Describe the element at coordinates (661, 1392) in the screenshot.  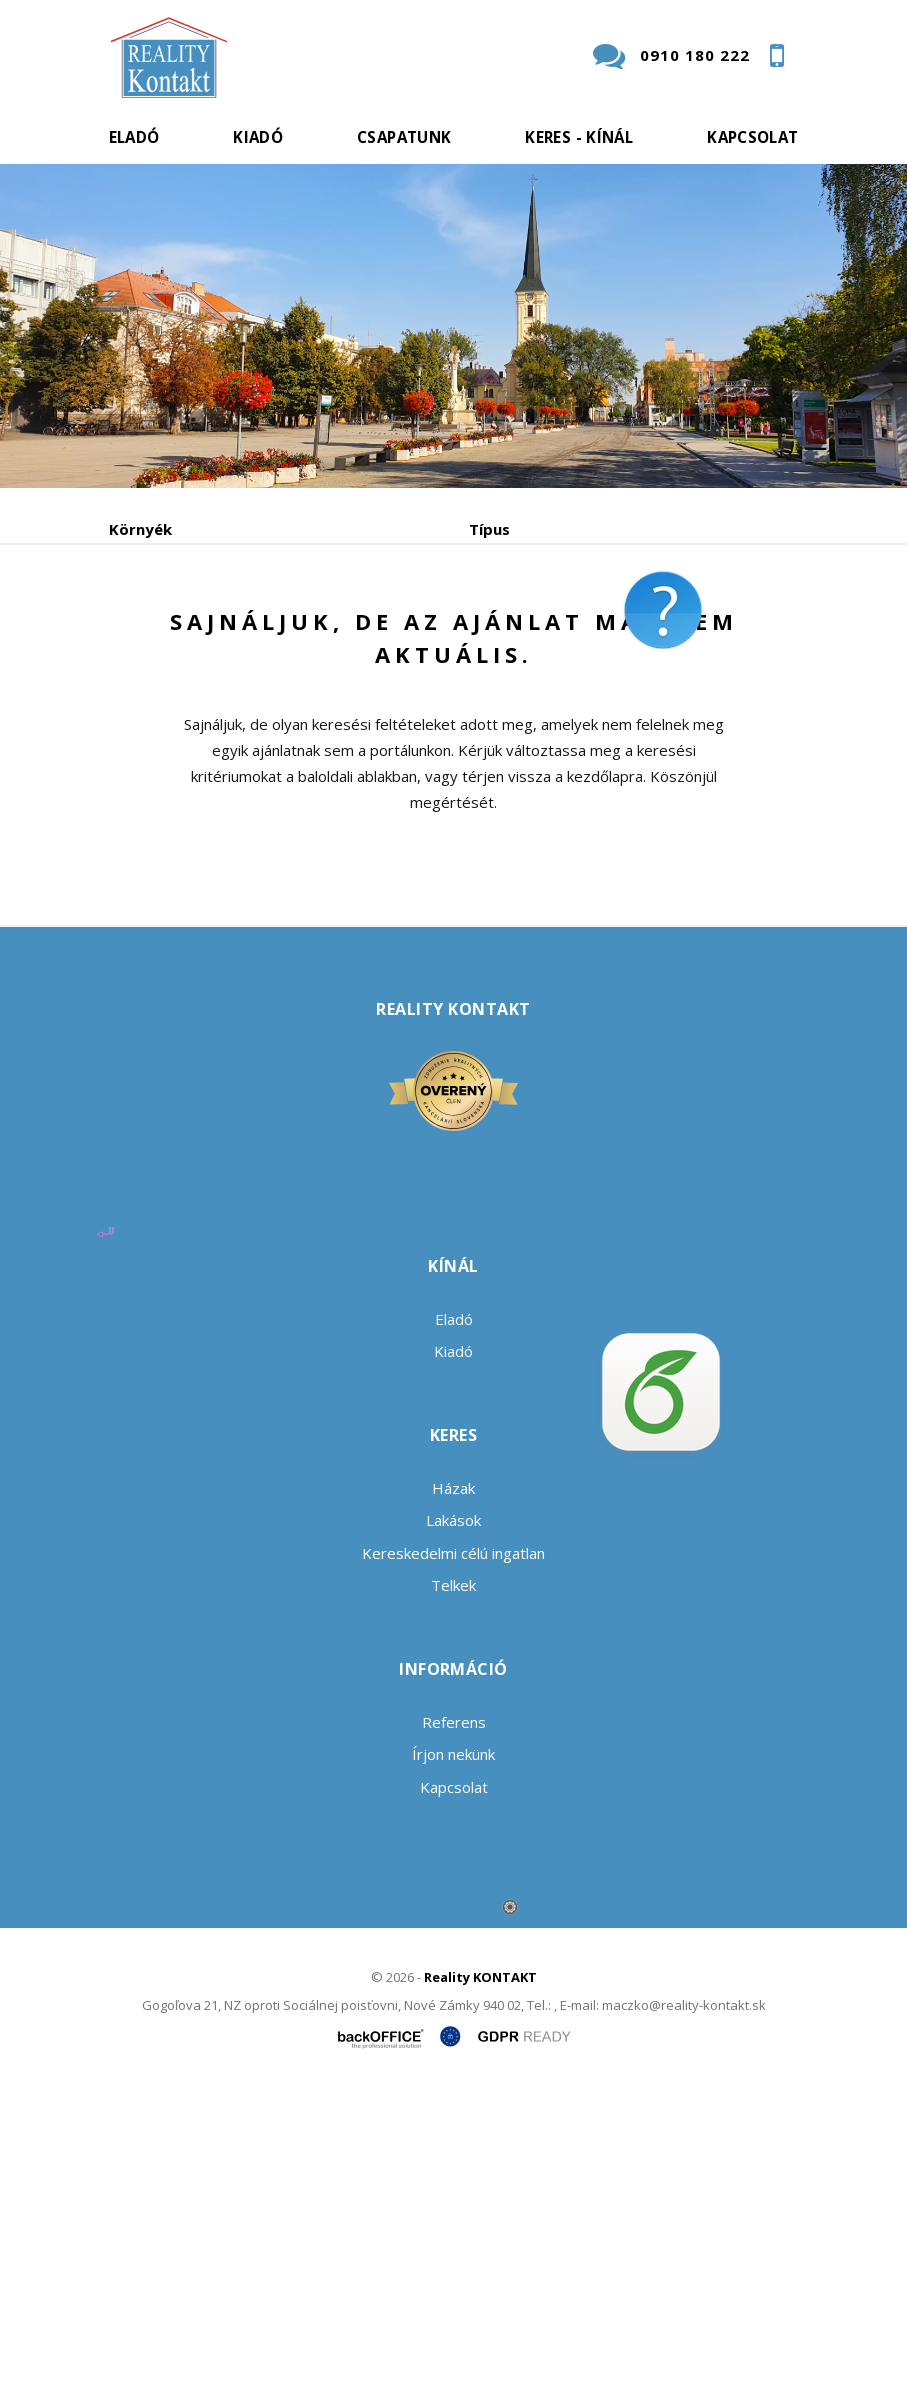
I see `open overleaf document editor` at that location.